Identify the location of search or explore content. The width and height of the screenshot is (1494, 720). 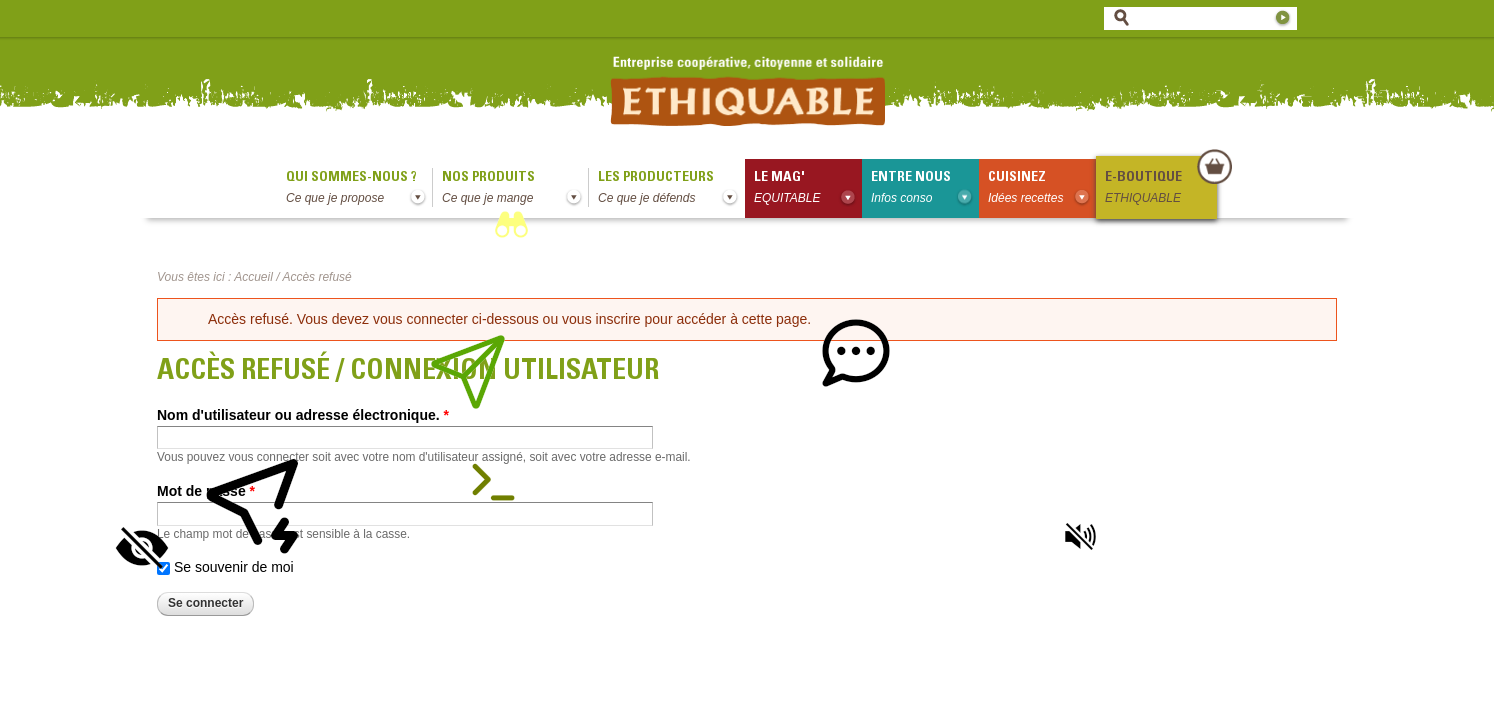
(511, 224).